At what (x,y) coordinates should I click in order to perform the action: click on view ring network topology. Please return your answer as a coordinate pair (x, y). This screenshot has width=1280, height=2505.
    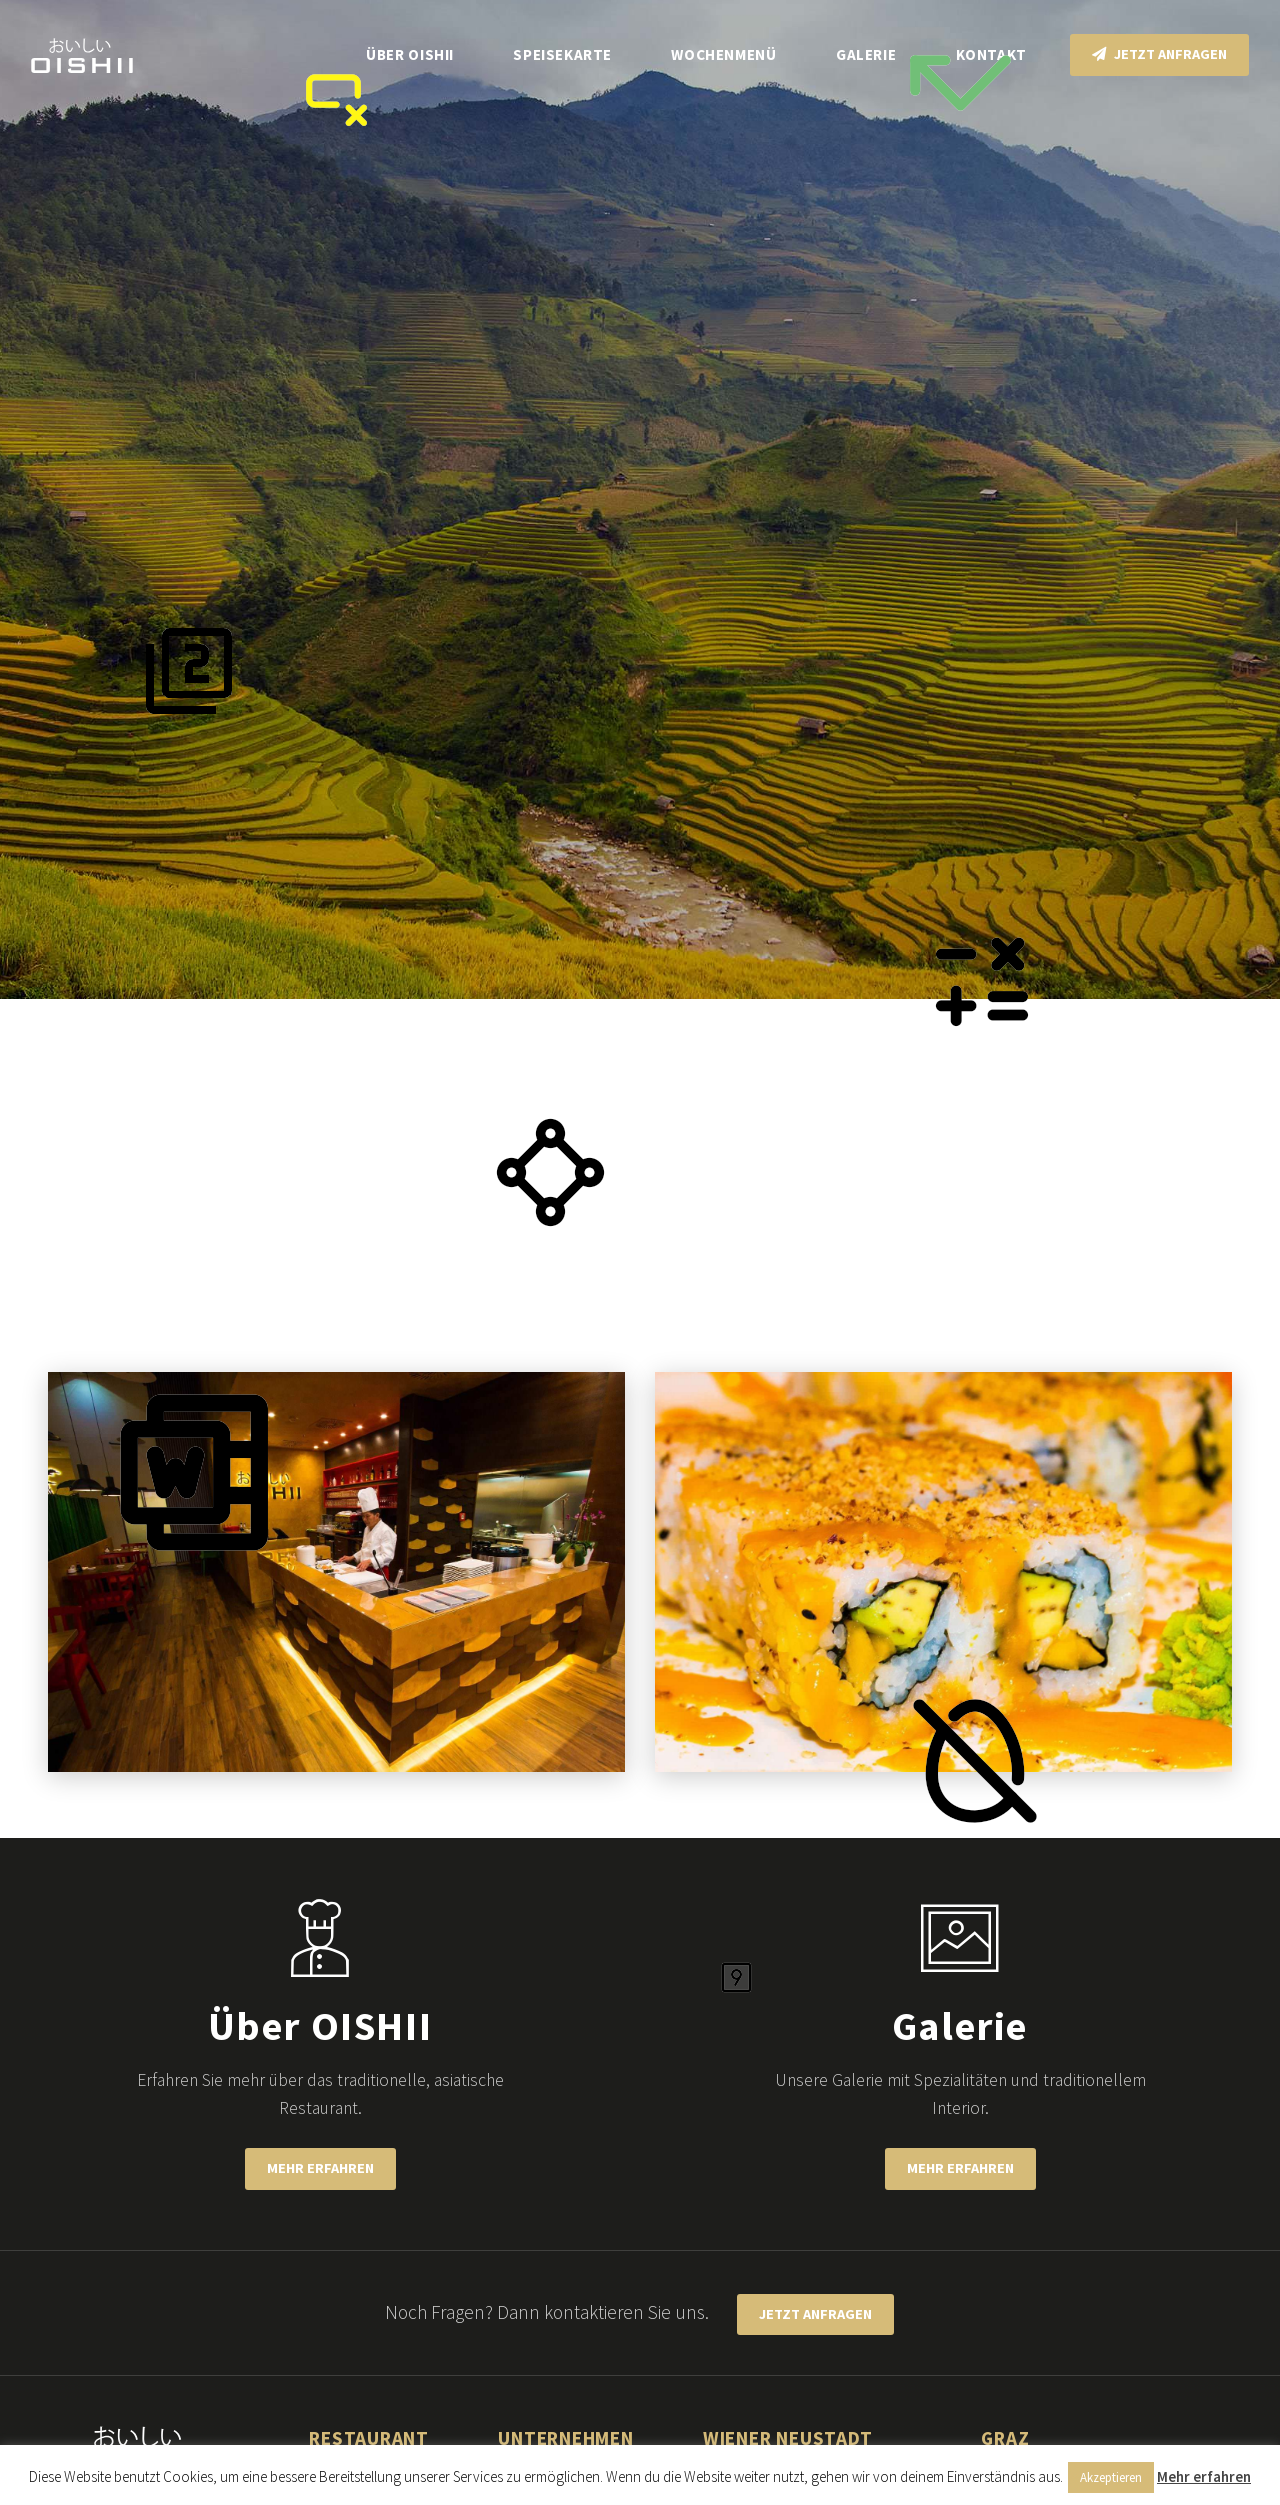
    Looking at the image, I should click on (550, 1172).